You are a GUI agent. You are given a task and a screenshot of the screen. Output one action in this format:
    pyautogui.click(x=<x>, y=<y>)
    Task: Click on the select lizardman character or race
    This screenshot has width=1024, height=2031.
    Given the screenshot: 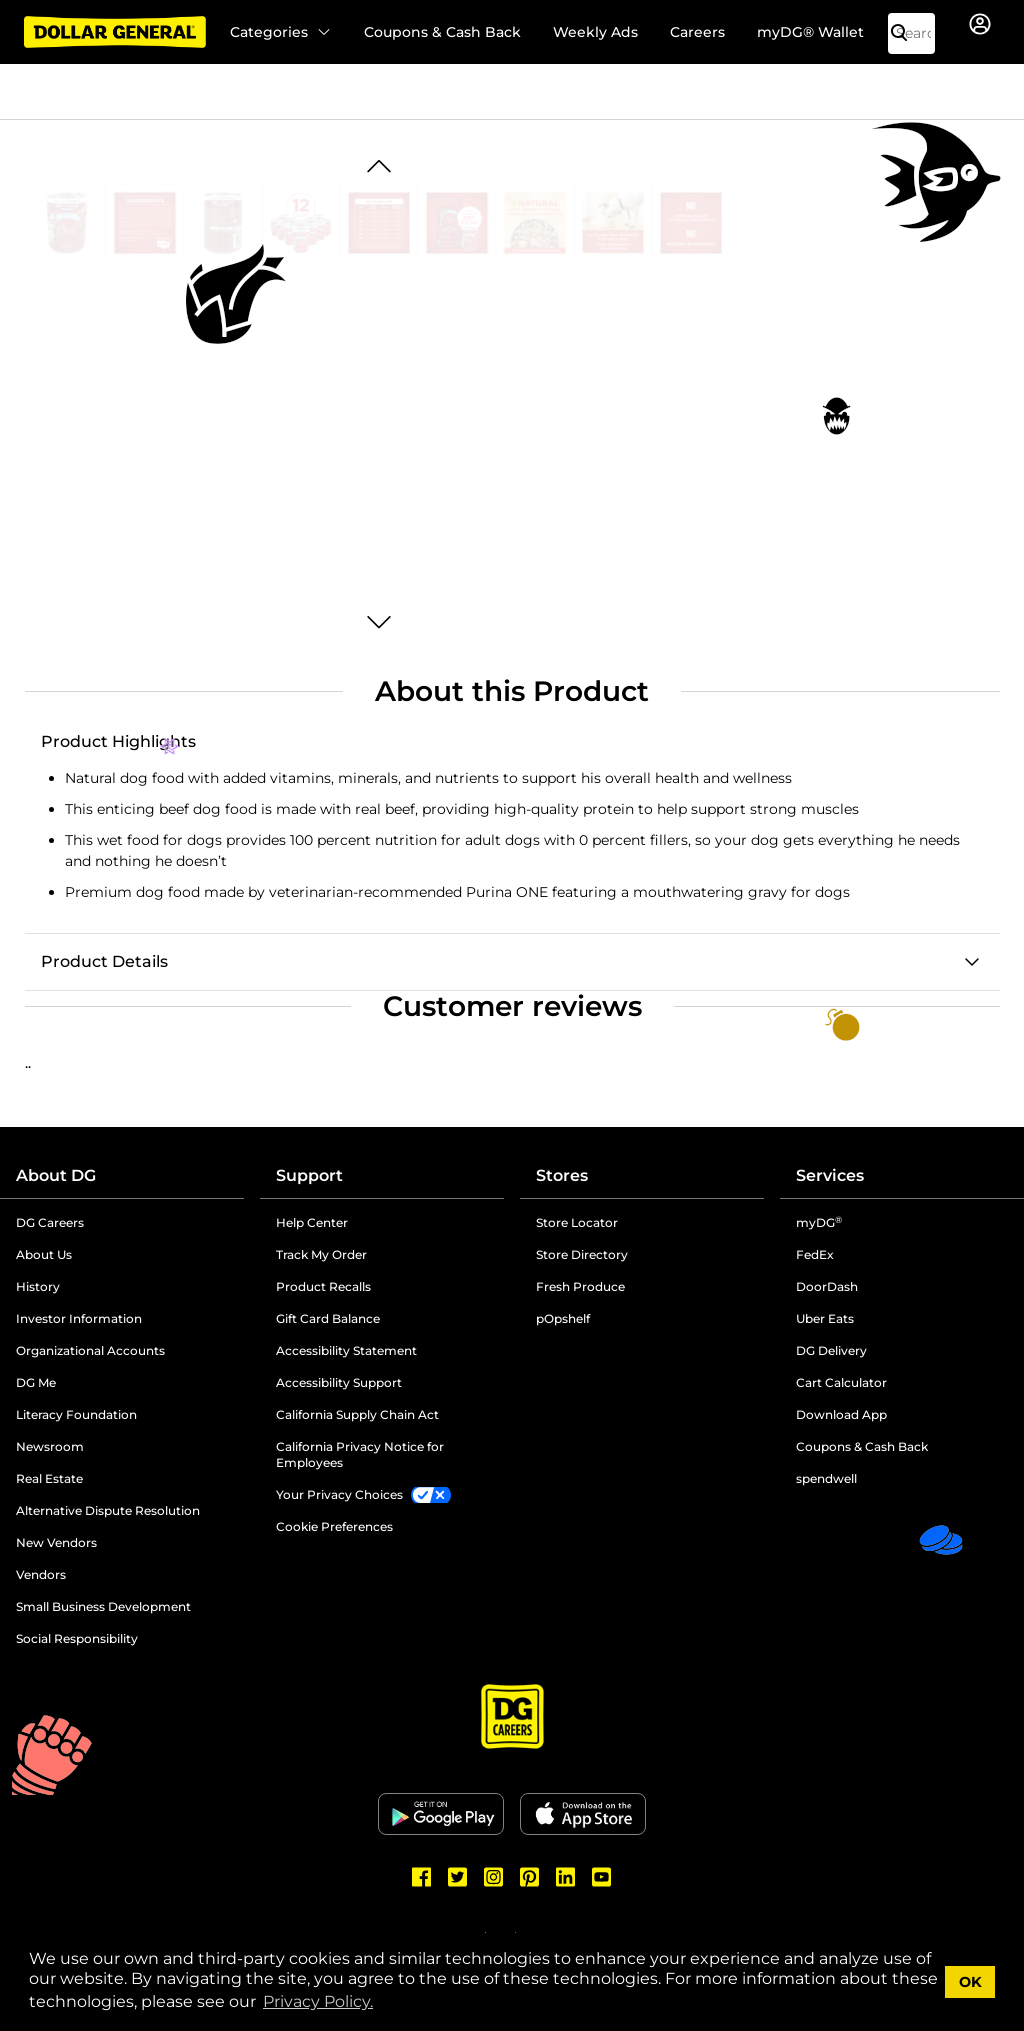 What is the action you would take?
    pyautogui.click(x=837, y=416)
    